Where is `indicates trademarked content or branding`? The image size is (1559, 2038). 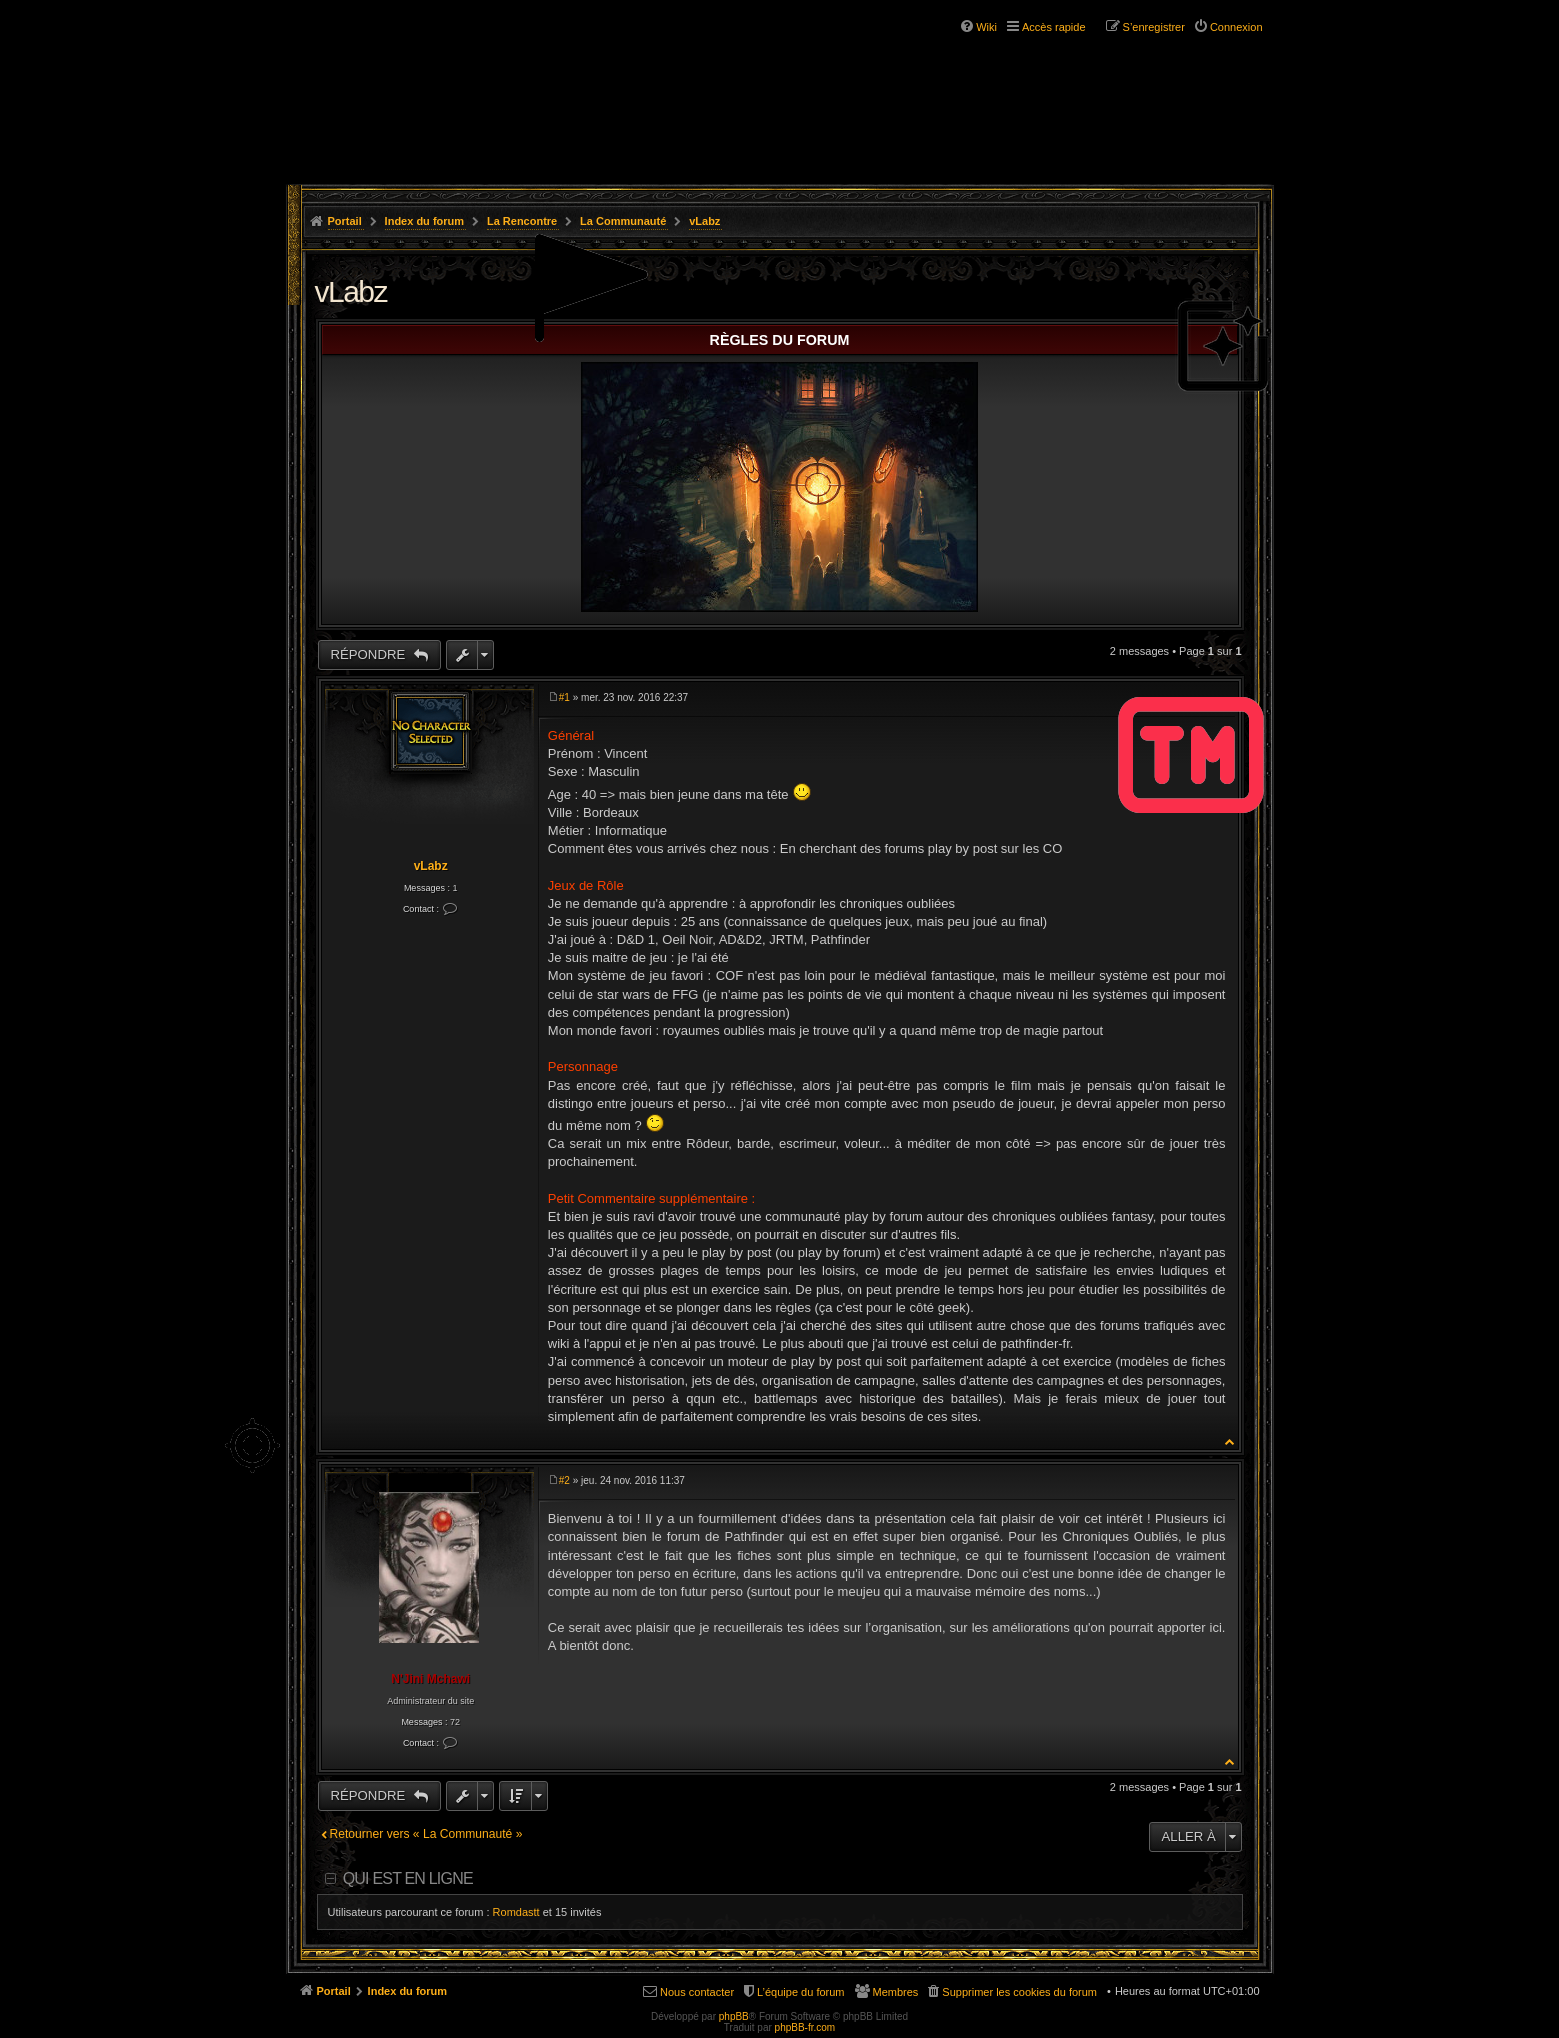 indicates trademarked content or branding is located at coordinates (1191, 755).